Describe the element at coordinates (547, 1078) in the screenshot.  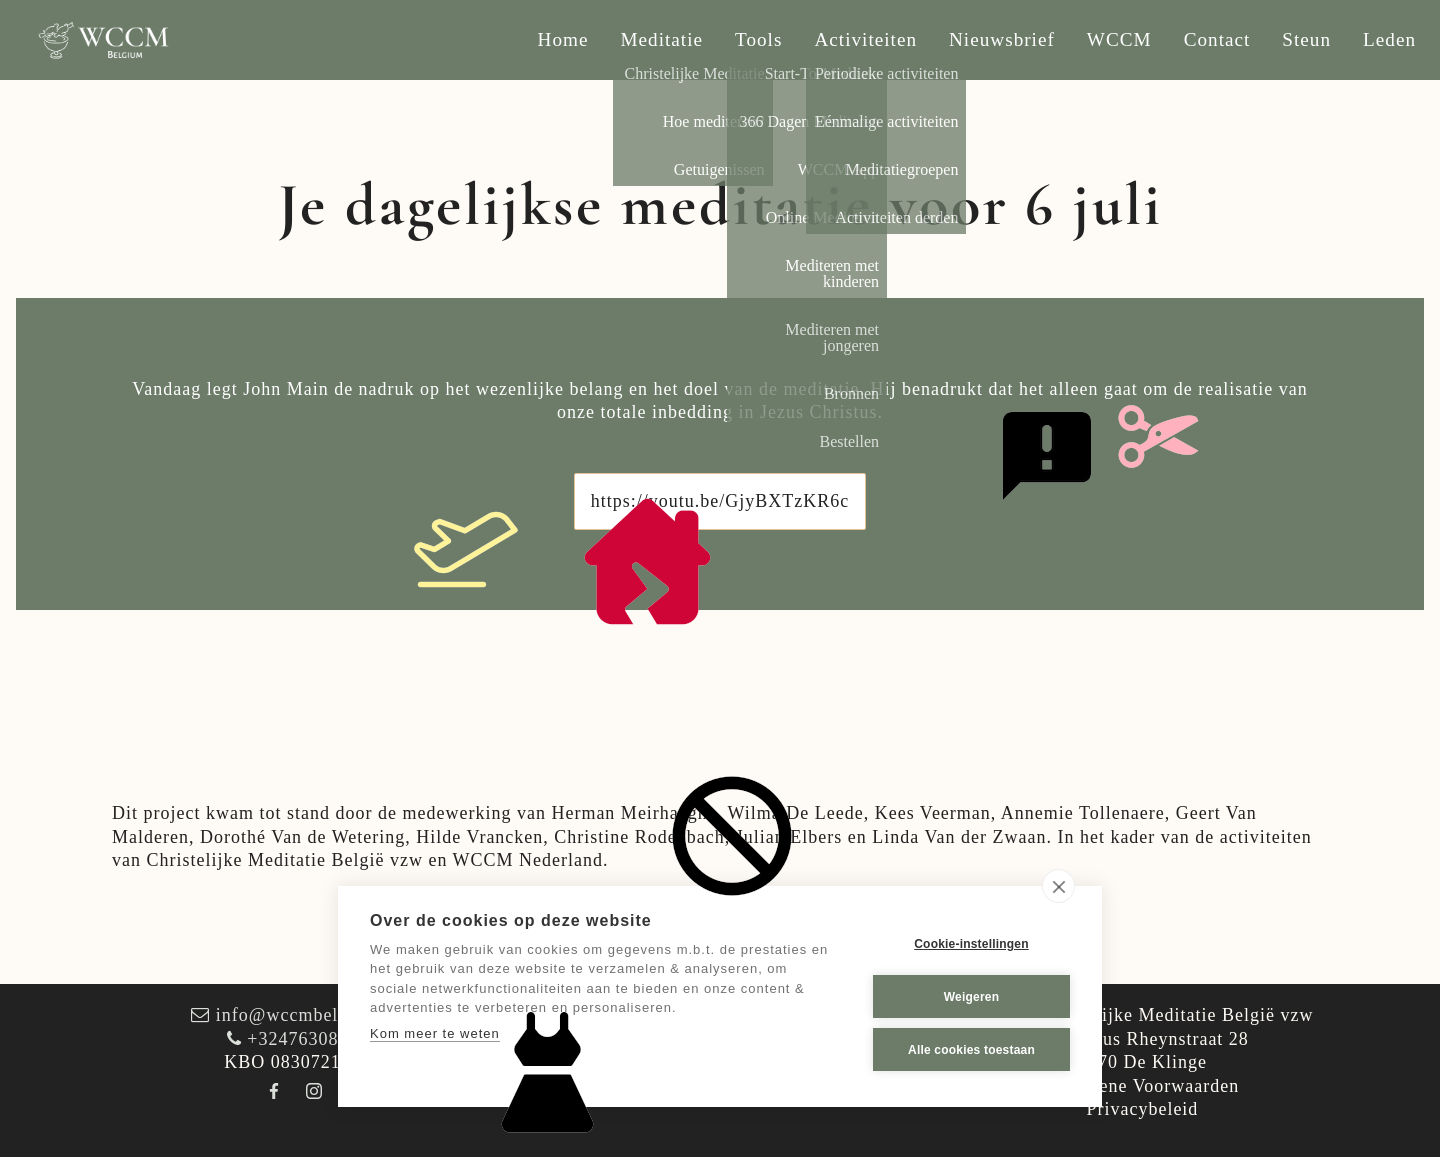
I see `browse women's clothing or dresses` at that location.